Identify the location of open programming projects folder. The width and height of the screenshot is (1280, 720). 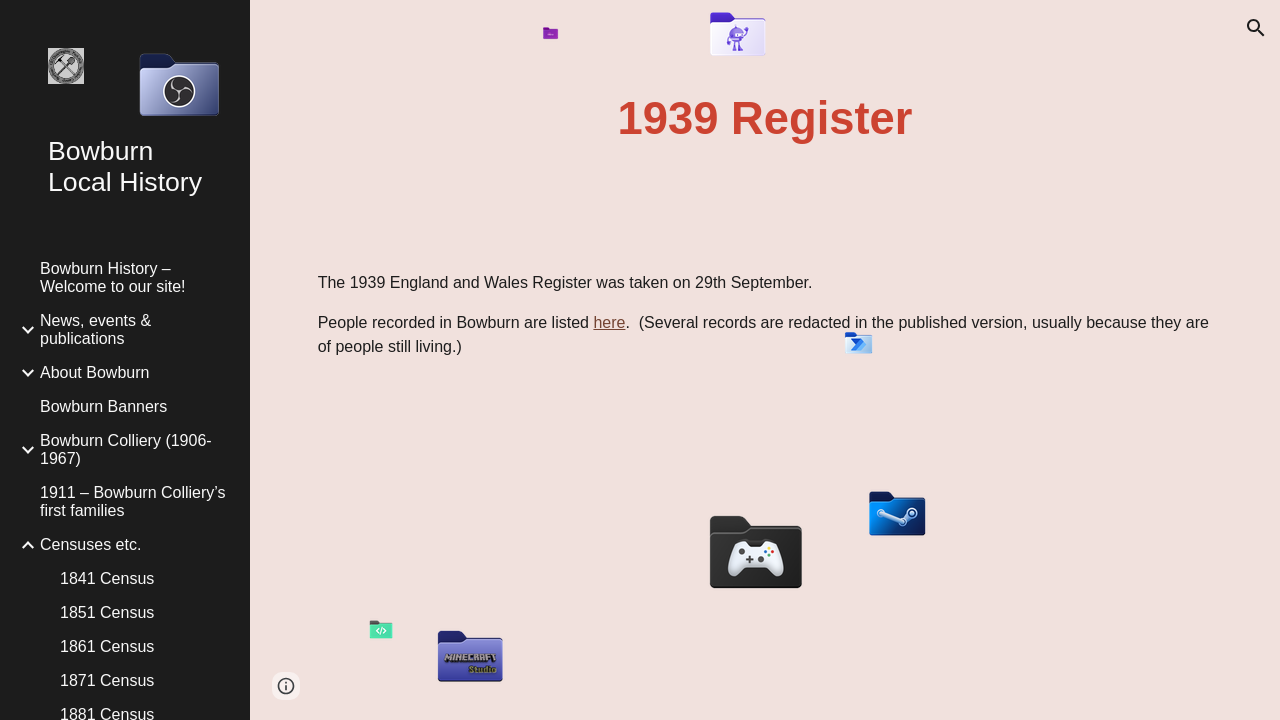
(381, 630).